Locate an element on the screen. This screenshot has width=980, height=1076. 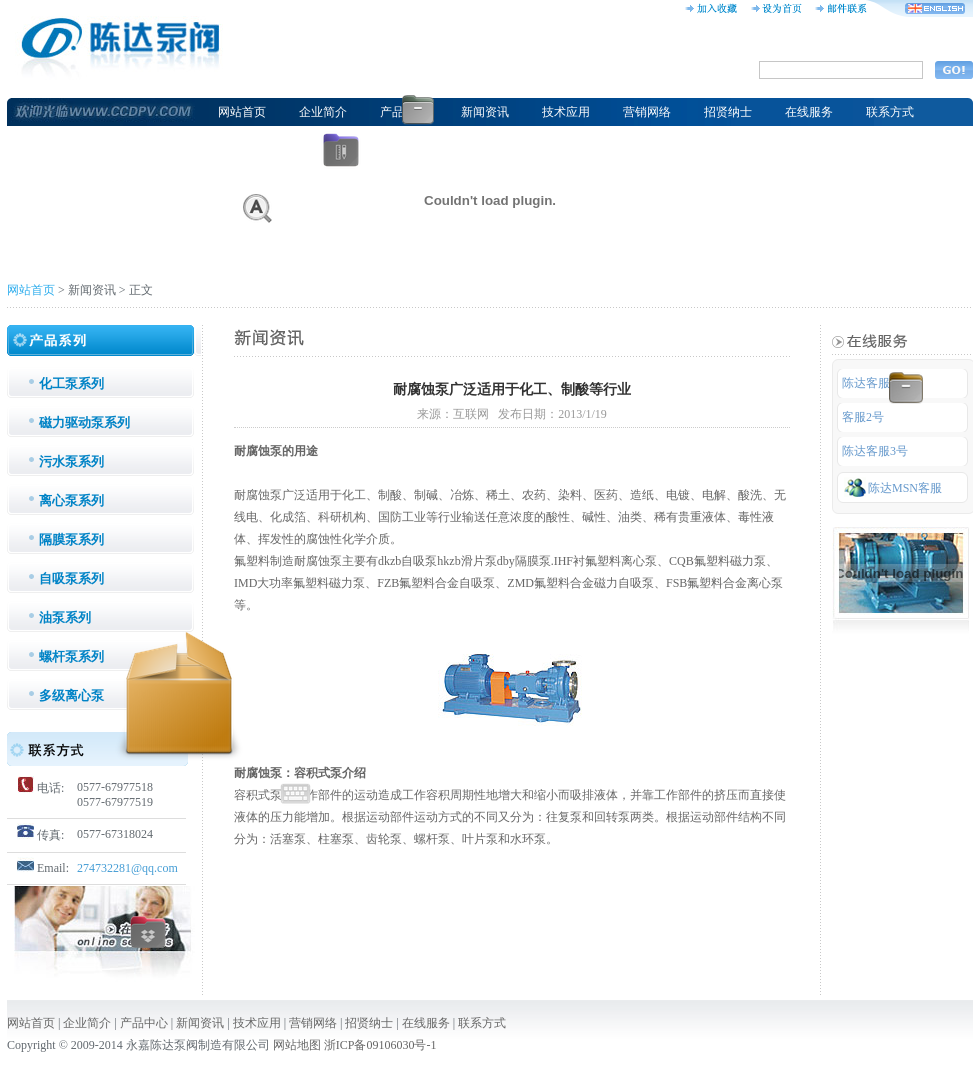
generic package or archive file type is located at coordinates (178, 696).